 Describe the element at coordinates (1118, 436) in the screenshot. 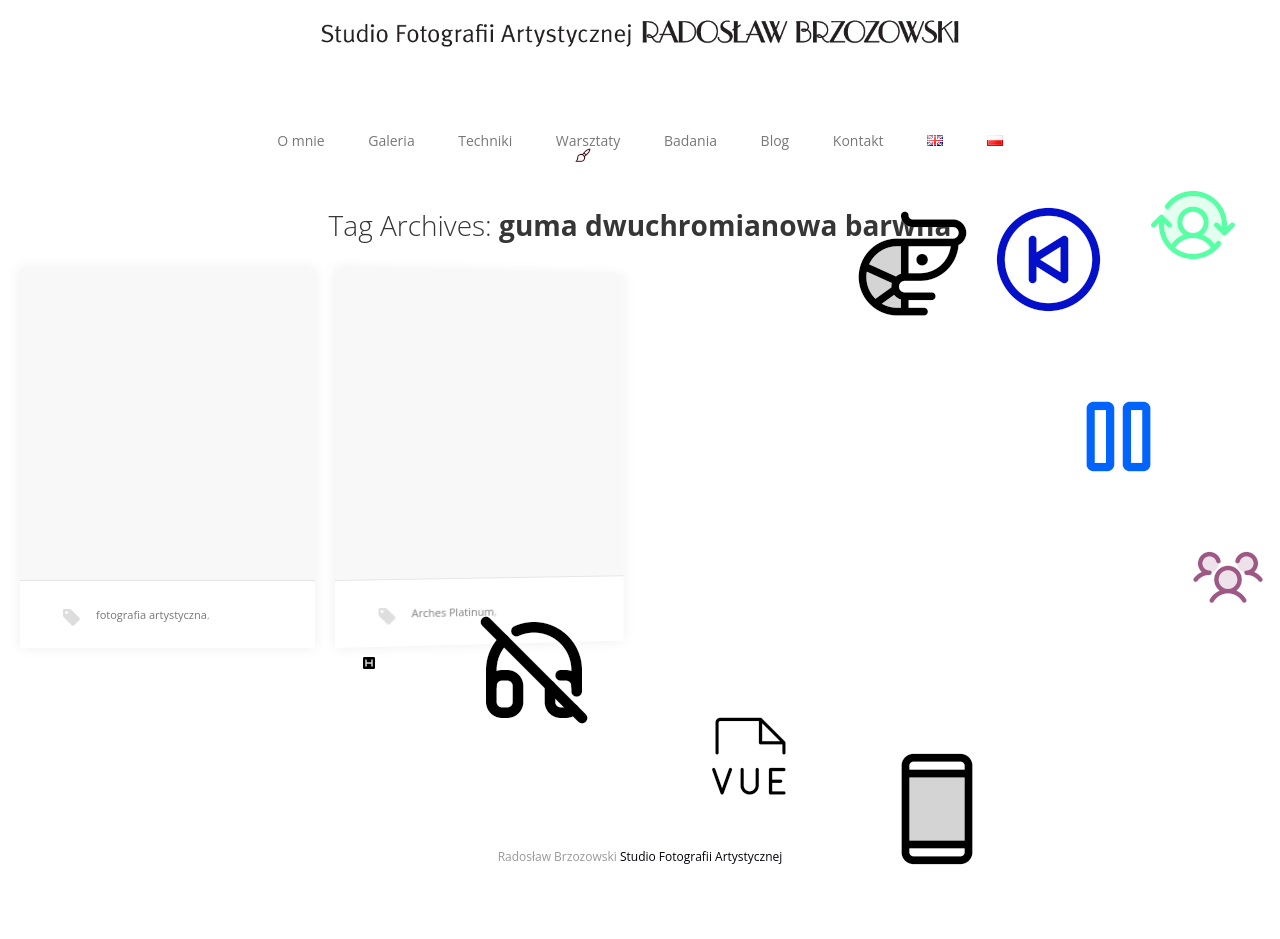

I see `pause media playback` at that location.